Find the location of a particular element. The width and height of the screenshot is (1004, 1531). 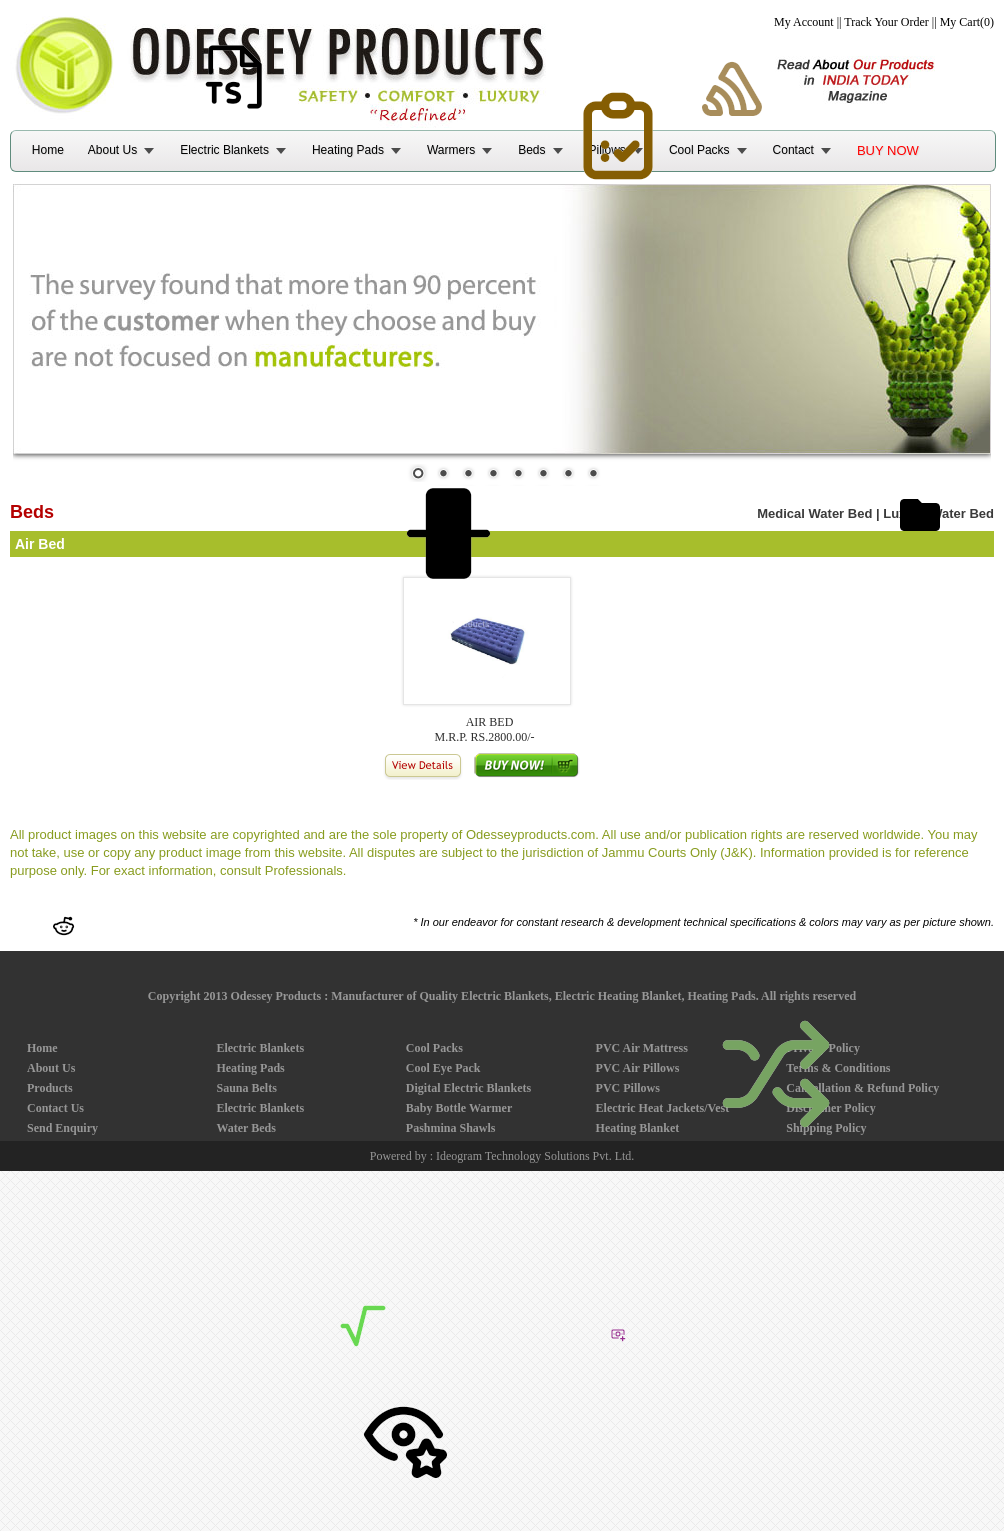

sentry error monitoring integration is located at coordinates (732, 89).